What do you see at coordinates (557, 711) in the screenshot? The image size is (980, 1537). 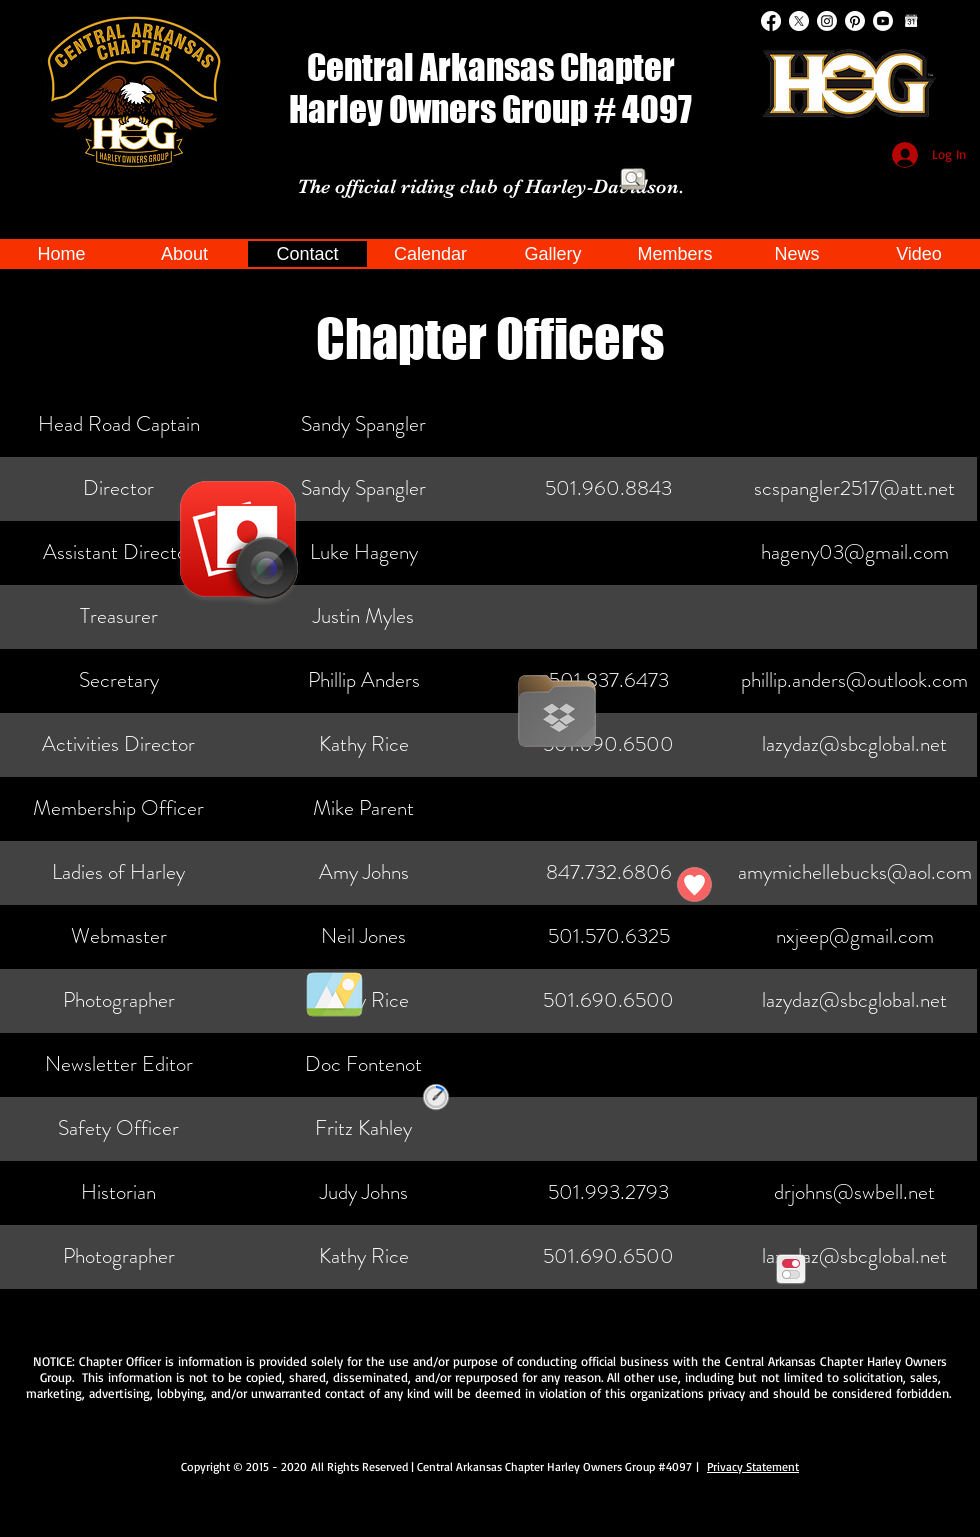 I see `open your dropbox synced folder` at bounding box center [557, 711].